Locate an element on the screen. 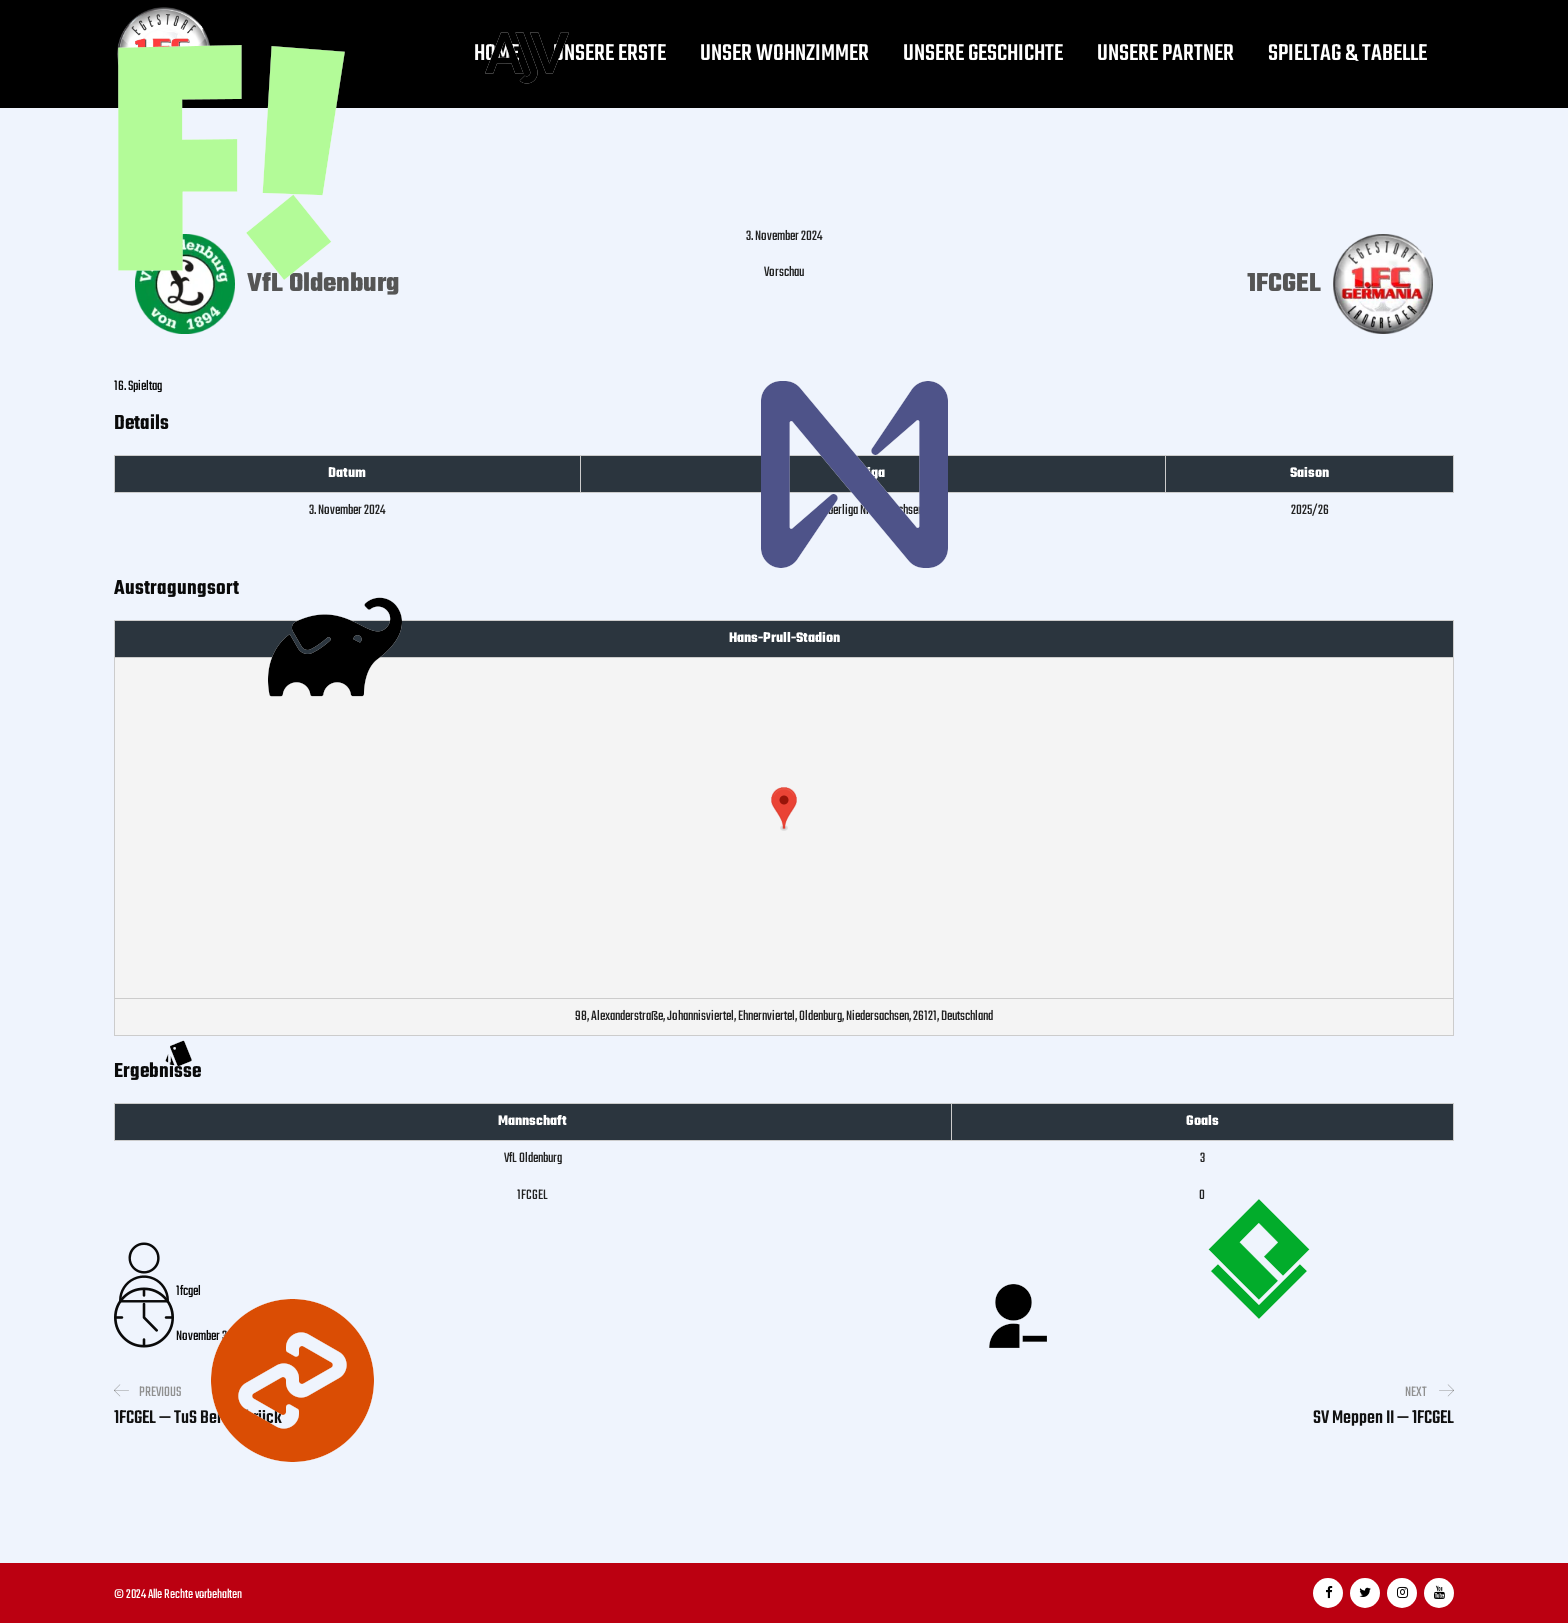  ajv json schema validator logo is located at coordinates (527, 58).